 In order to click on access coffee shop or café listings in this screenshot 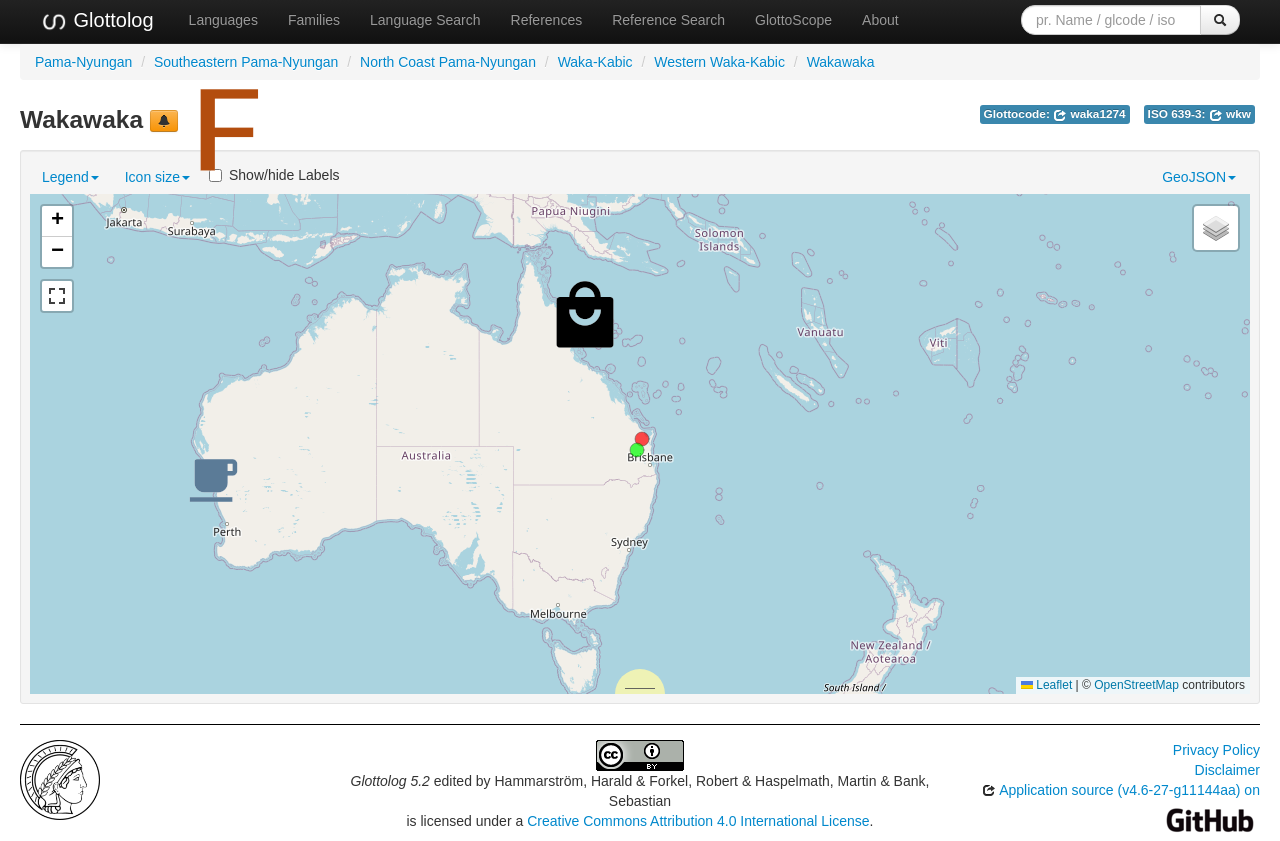, I will do `click(213, 480)`.